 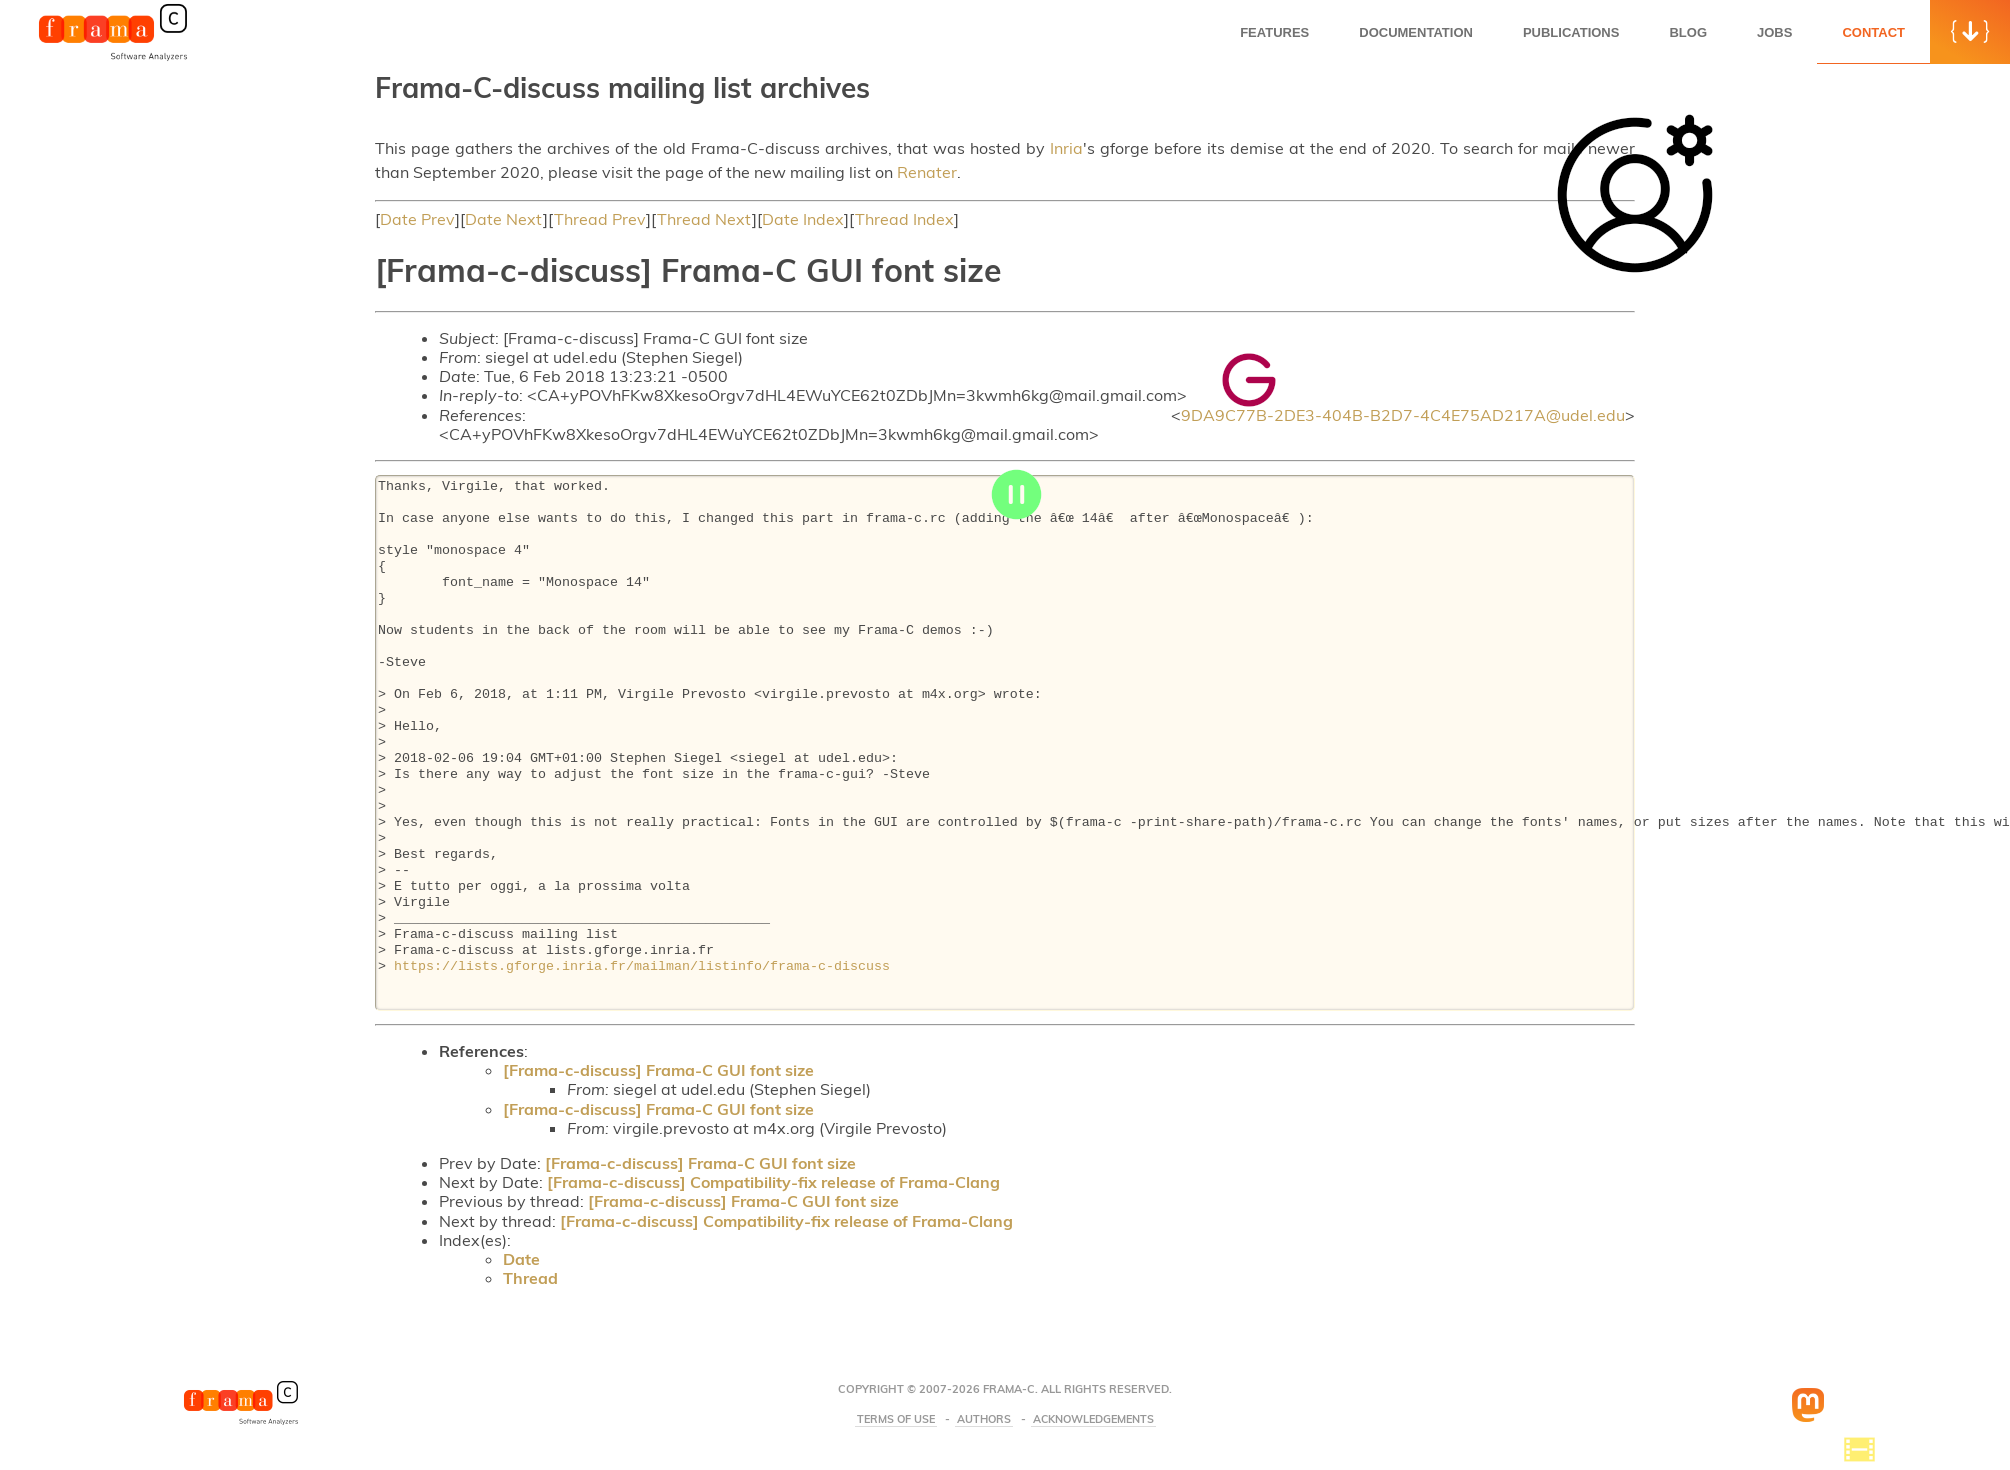 What do you see at coordinates (1859, 1449) in the screenshot?
I see `access video or film content` at bounding box center [1859, 1449].